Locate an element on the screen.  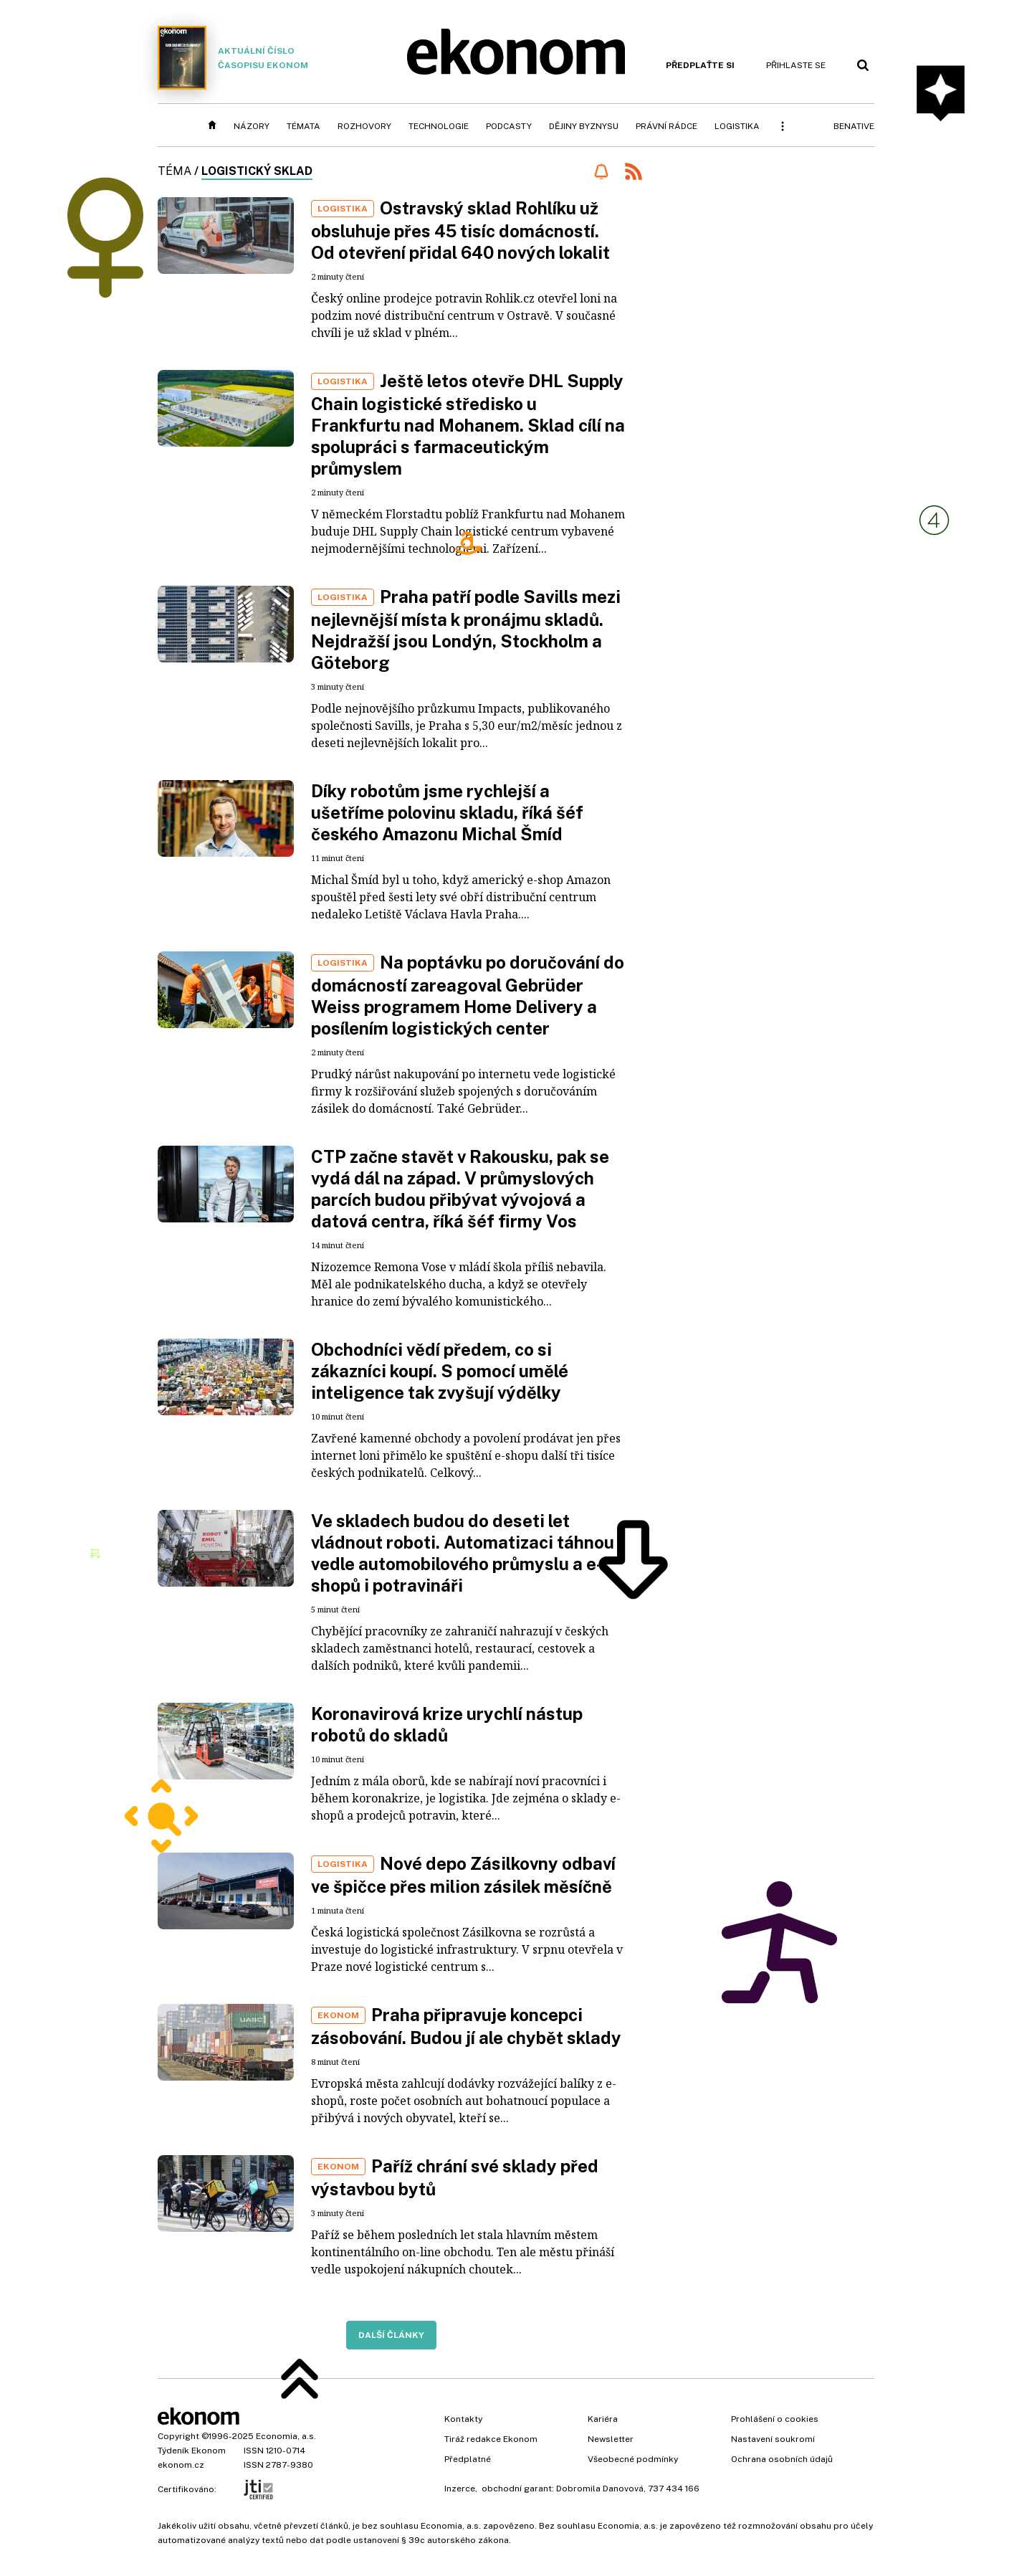
open the Amazon app or website is located at coordinates (467, 543).